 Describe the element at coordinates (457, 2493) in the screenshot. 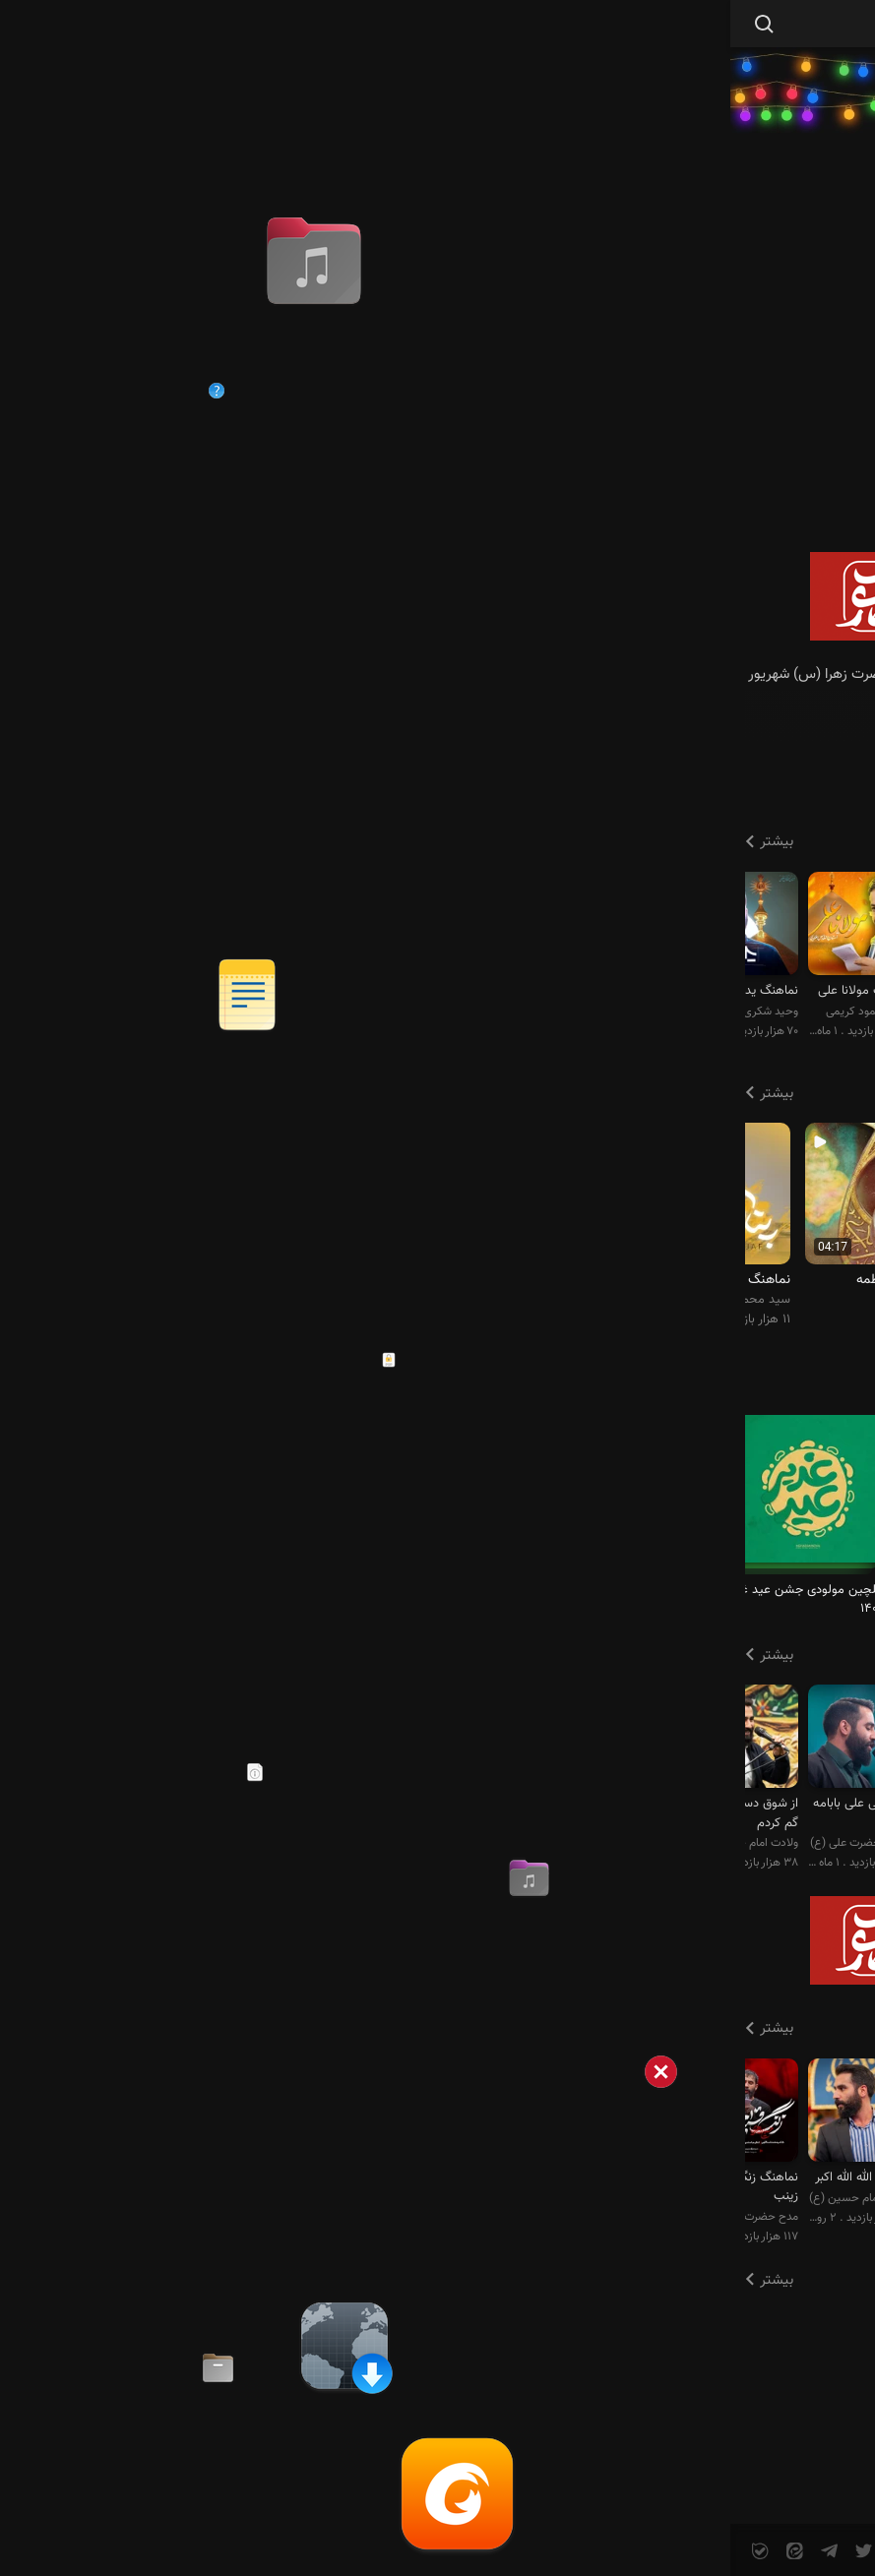

I see `open foxit reader app` at that location.